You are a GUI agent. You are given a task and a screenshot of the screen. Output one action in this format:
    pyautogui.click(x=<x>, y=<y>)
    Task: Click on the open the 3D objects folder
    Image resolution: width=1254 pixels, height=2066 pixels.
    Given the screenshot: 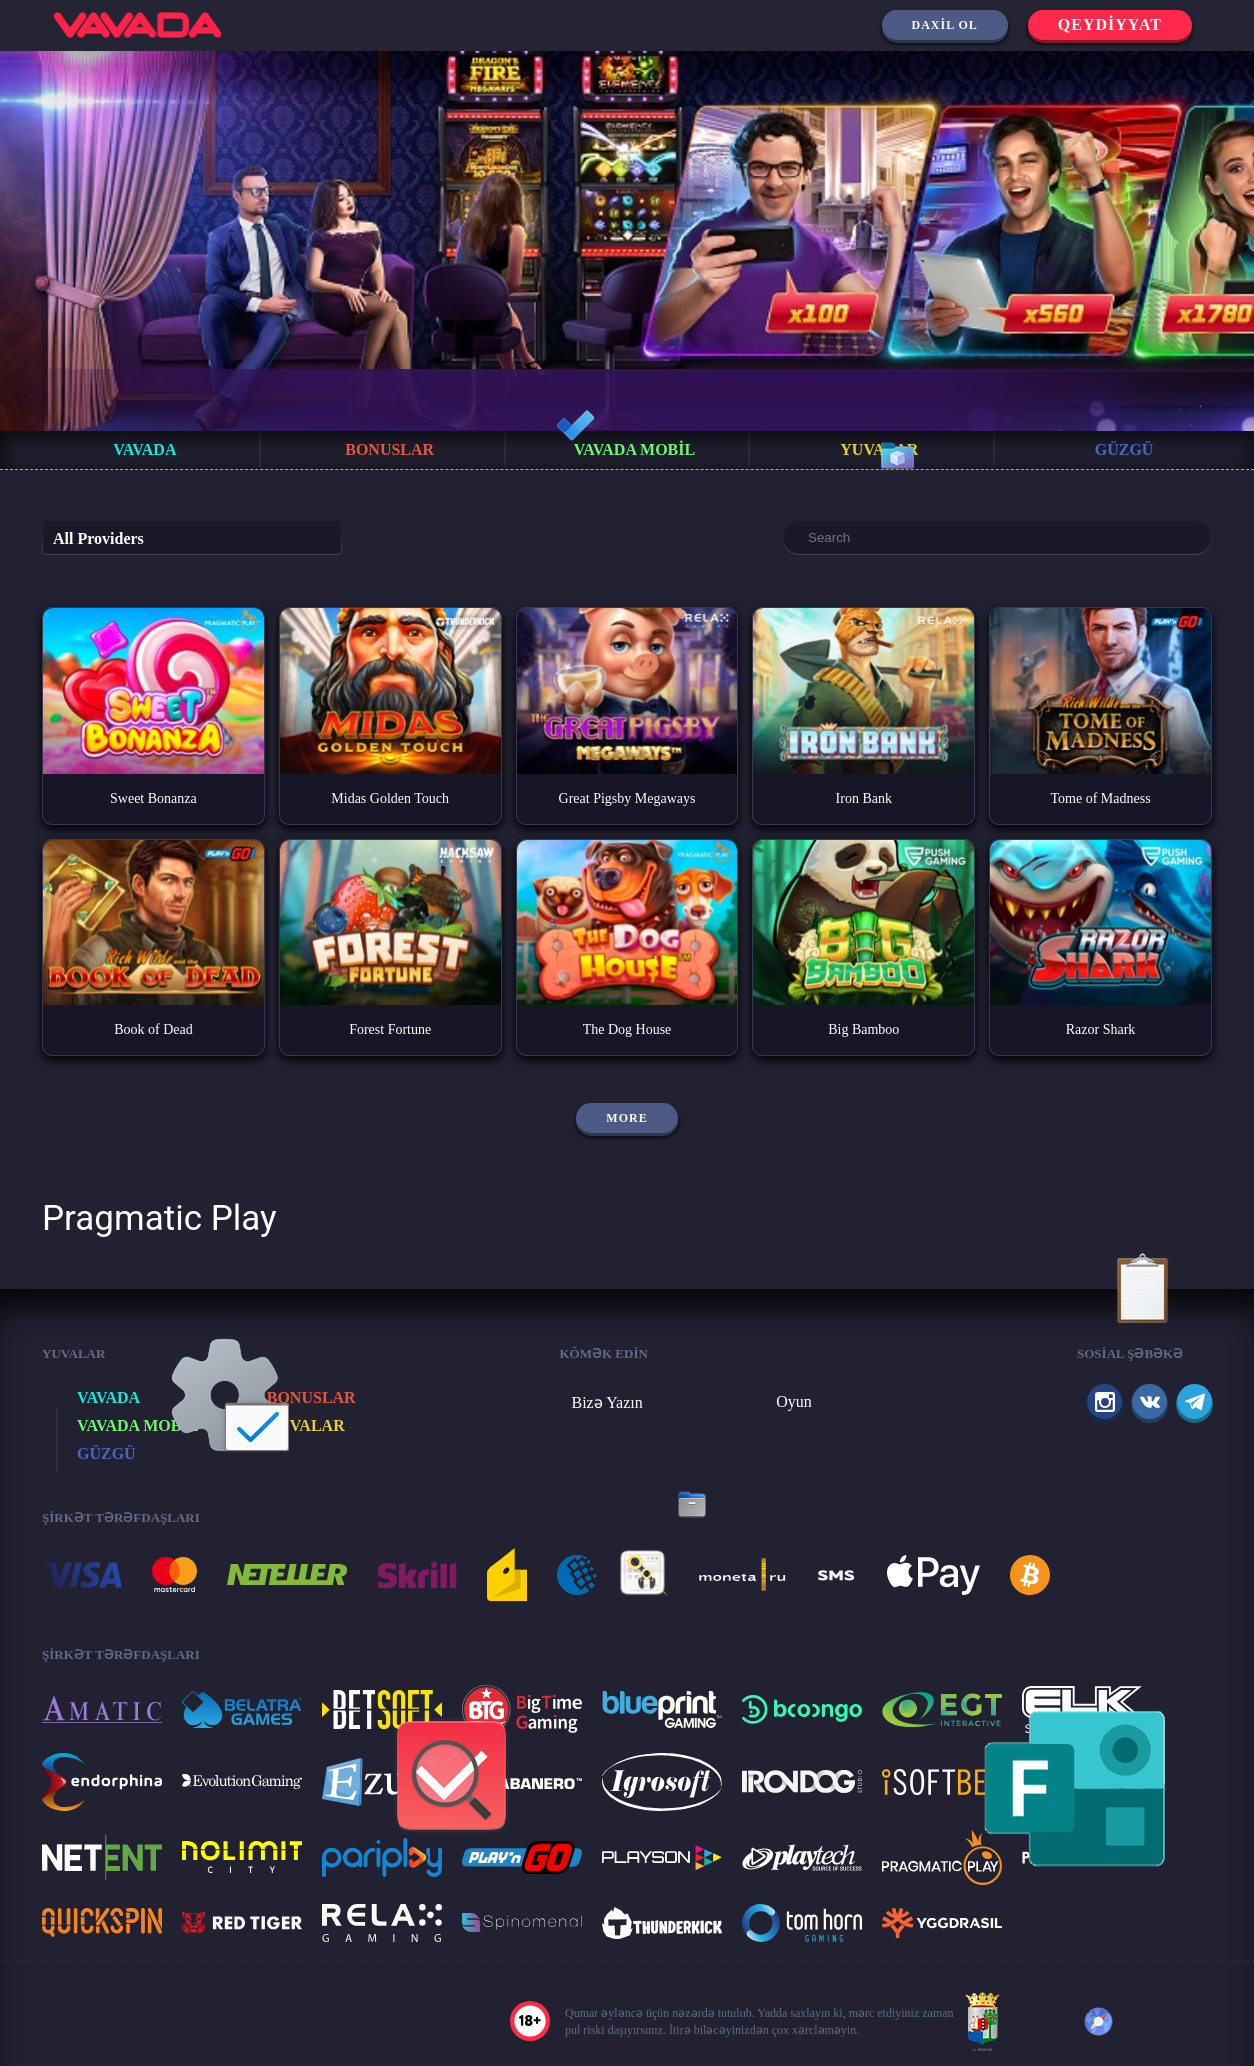 What is the action you would take?
    pyautogui.click(x=897, y=456)
    